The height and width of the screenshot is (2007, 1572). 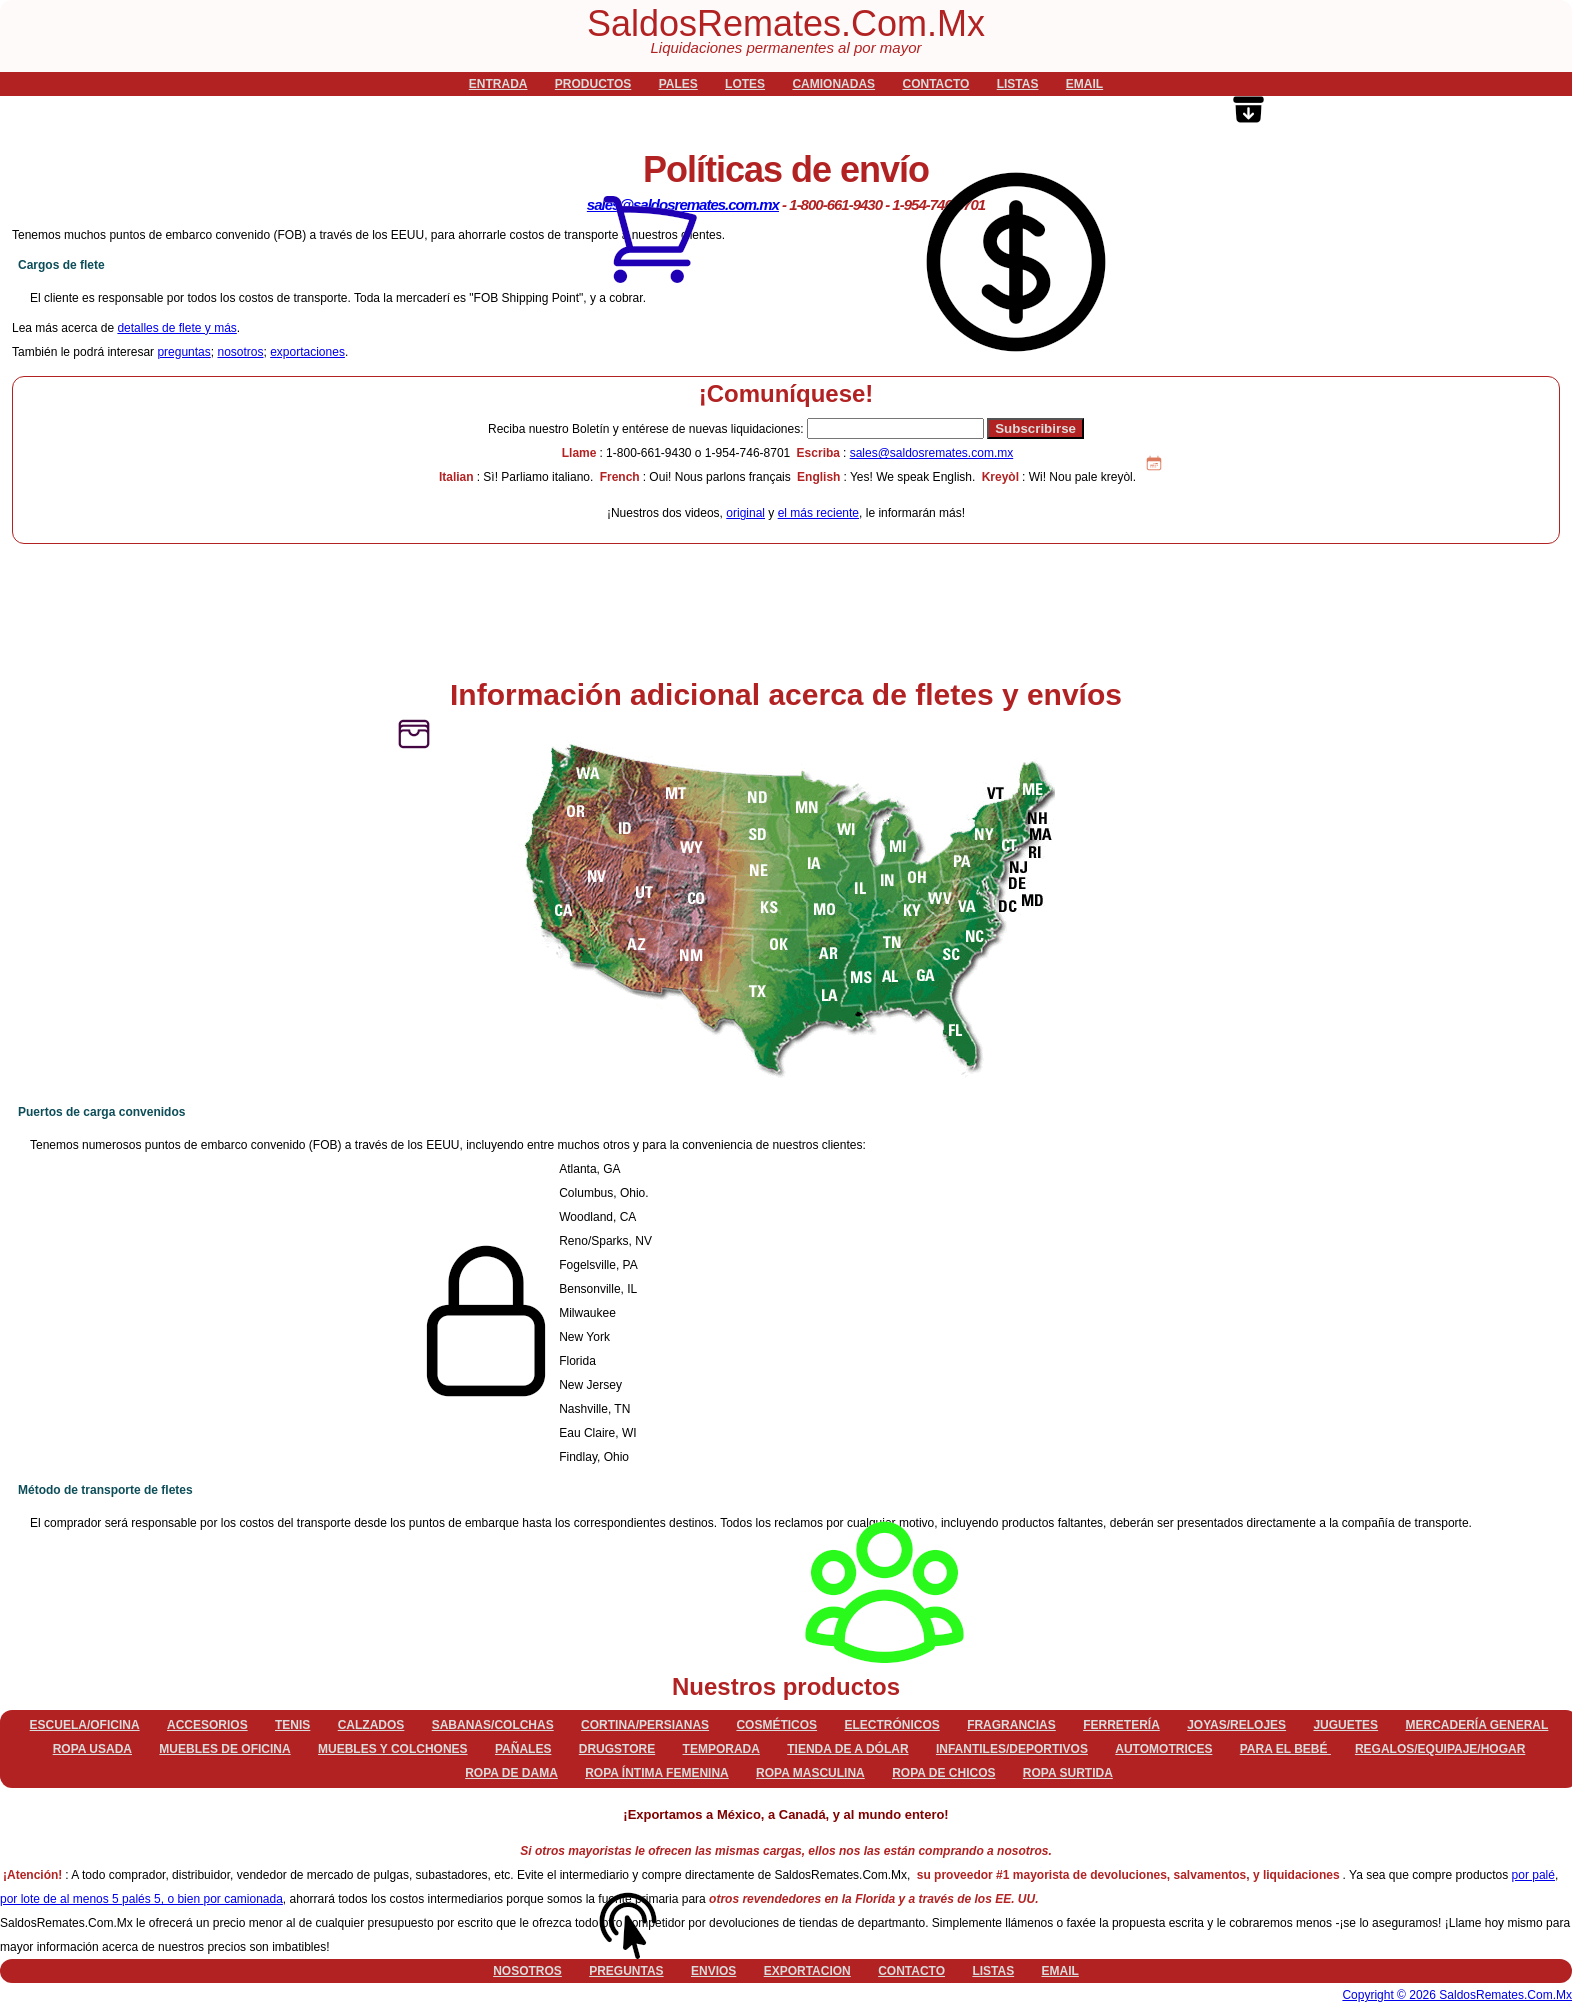 I want to click on archive or store an item, so click(x=1248, y=109).